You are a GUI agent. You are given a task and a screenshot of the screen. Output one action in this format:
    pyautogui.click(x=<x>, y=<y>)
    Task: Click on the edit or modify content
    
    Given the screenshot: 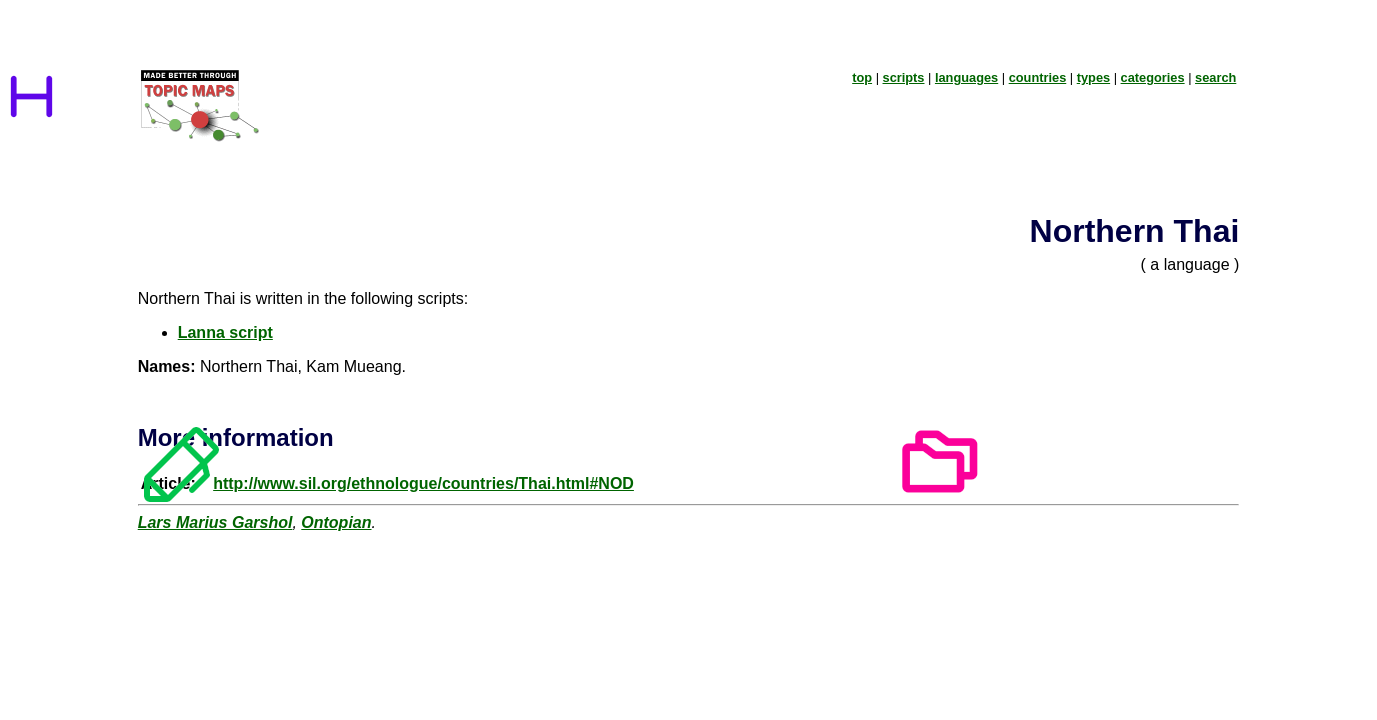 What is the action you would take?
    pyautogui.click(x=180, y=466)
    